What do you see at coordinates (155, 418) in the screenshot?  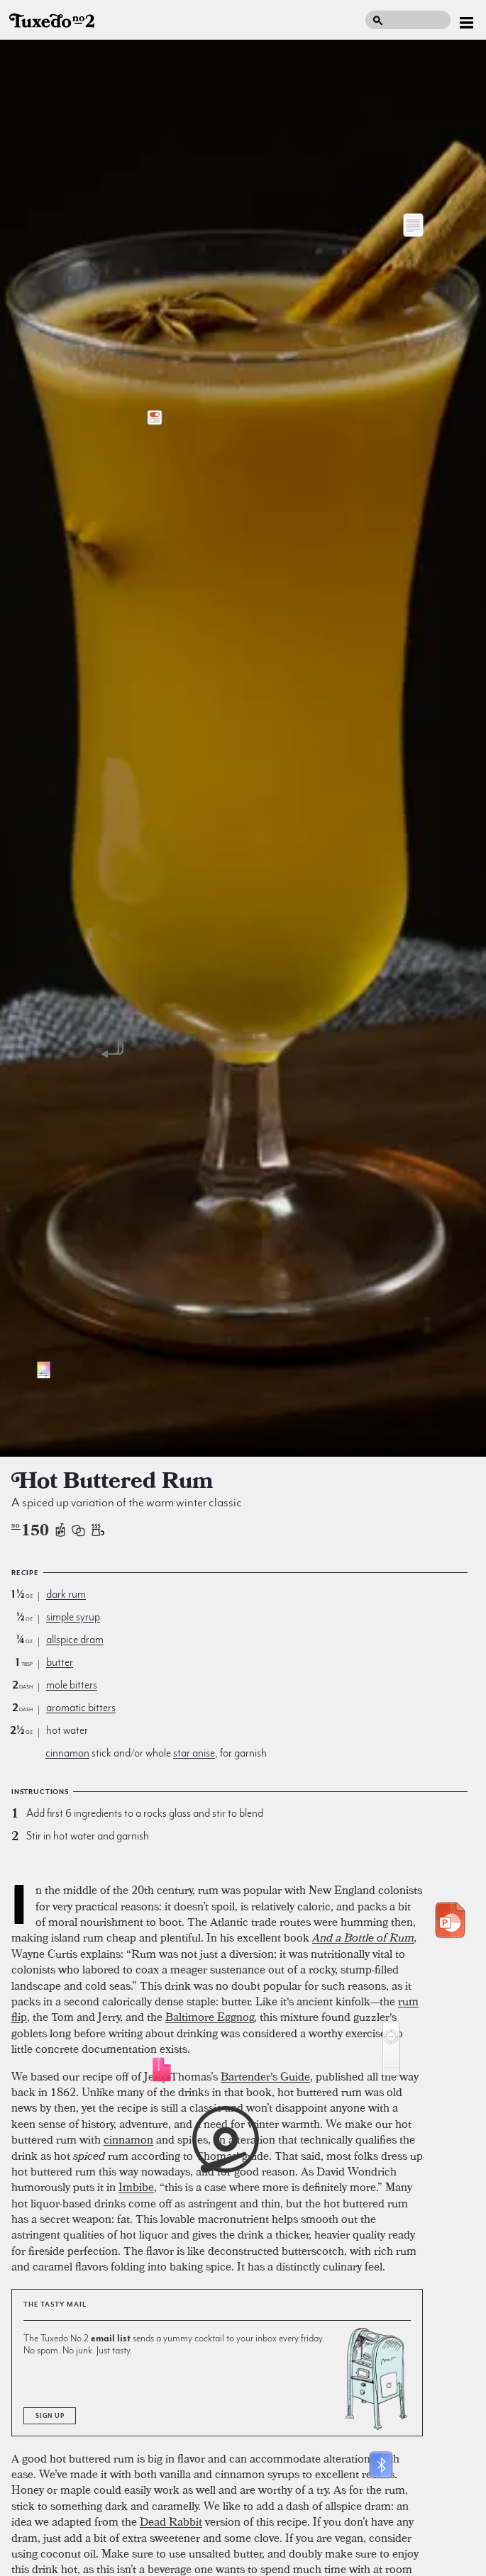 I see `open gnome tweaks to customize system settings` at bounding box center [155, 418].